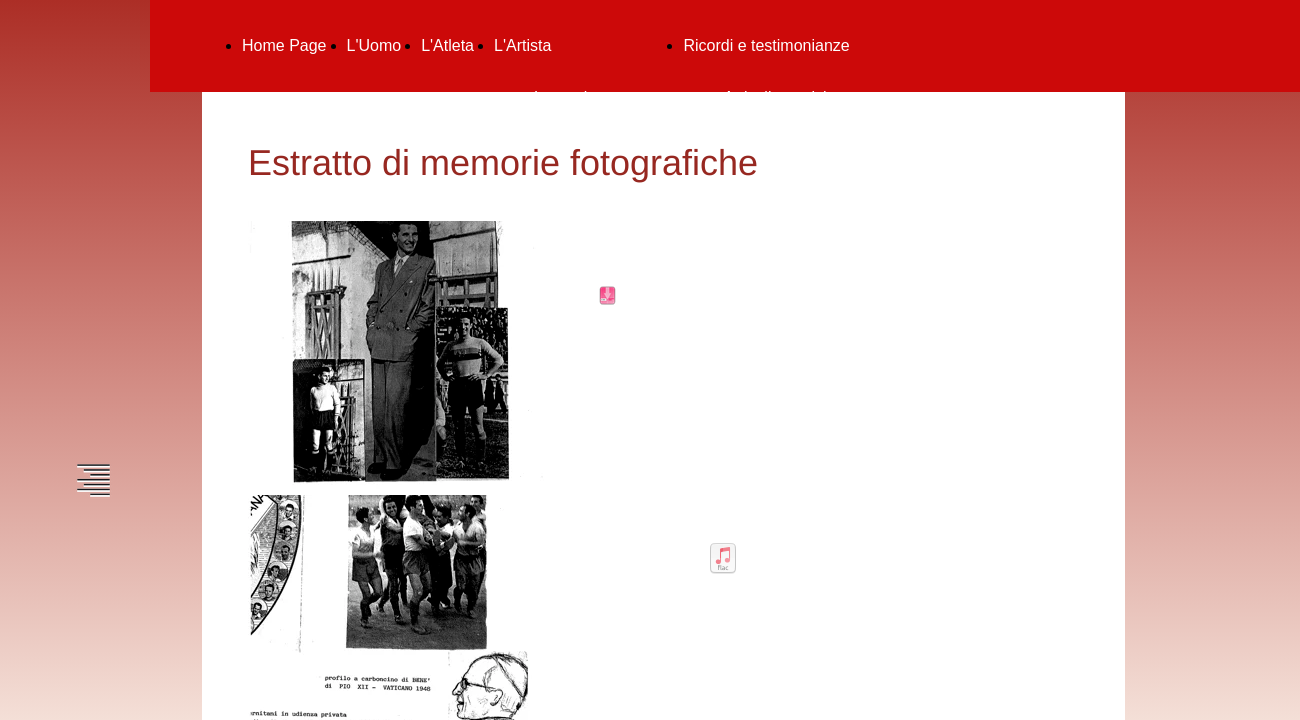 This screenshot has height=720, width=1300. Describe the element at coordinates (607, 295) in the screenshot. I see `open synaptic package manager` at that location.